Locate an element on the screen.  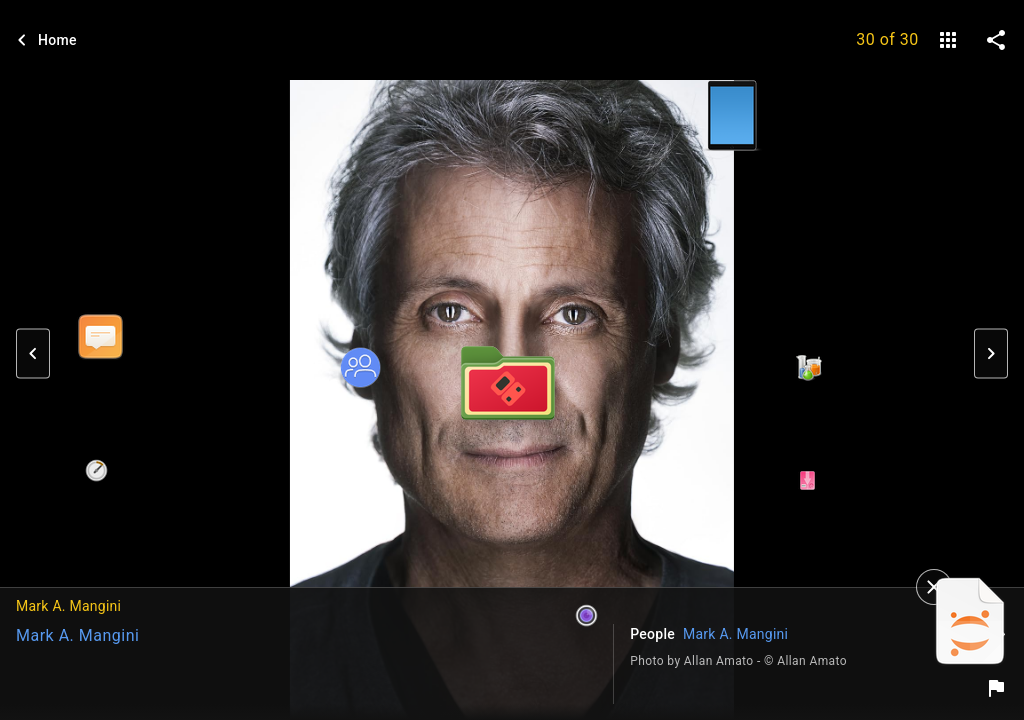
switch between user accounts is located at coordinates (360, 367).